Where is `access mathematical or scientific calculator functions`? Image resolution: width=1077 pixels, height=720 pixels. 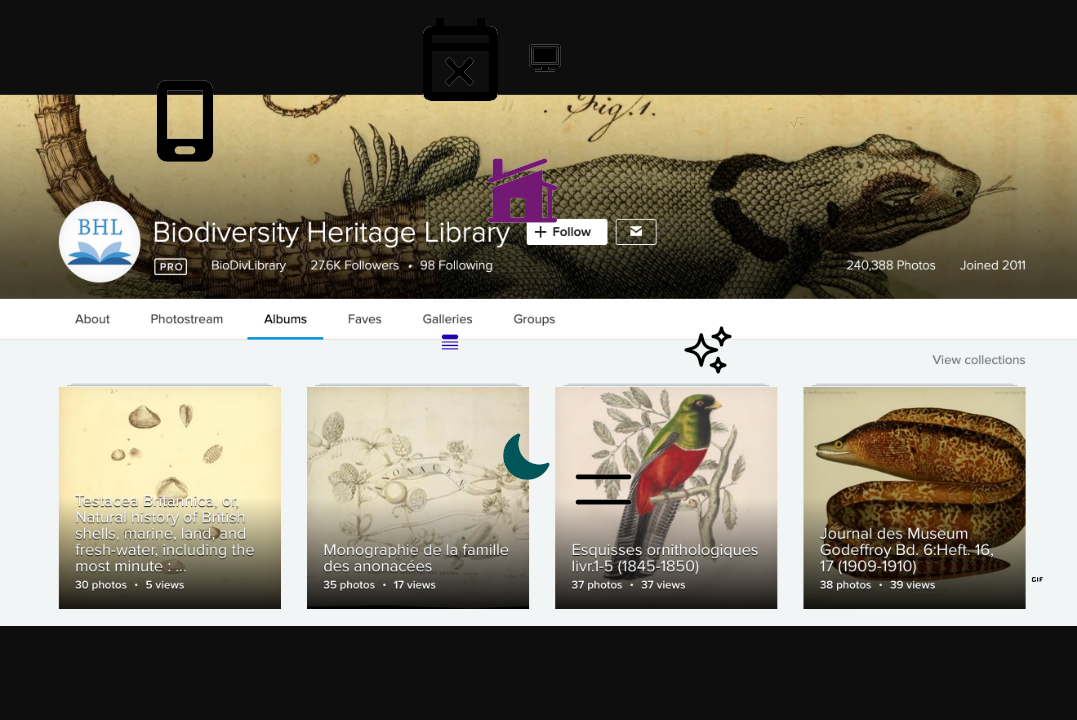 access mathematical or scientific calculator functions is located at coordinates (796, 122).